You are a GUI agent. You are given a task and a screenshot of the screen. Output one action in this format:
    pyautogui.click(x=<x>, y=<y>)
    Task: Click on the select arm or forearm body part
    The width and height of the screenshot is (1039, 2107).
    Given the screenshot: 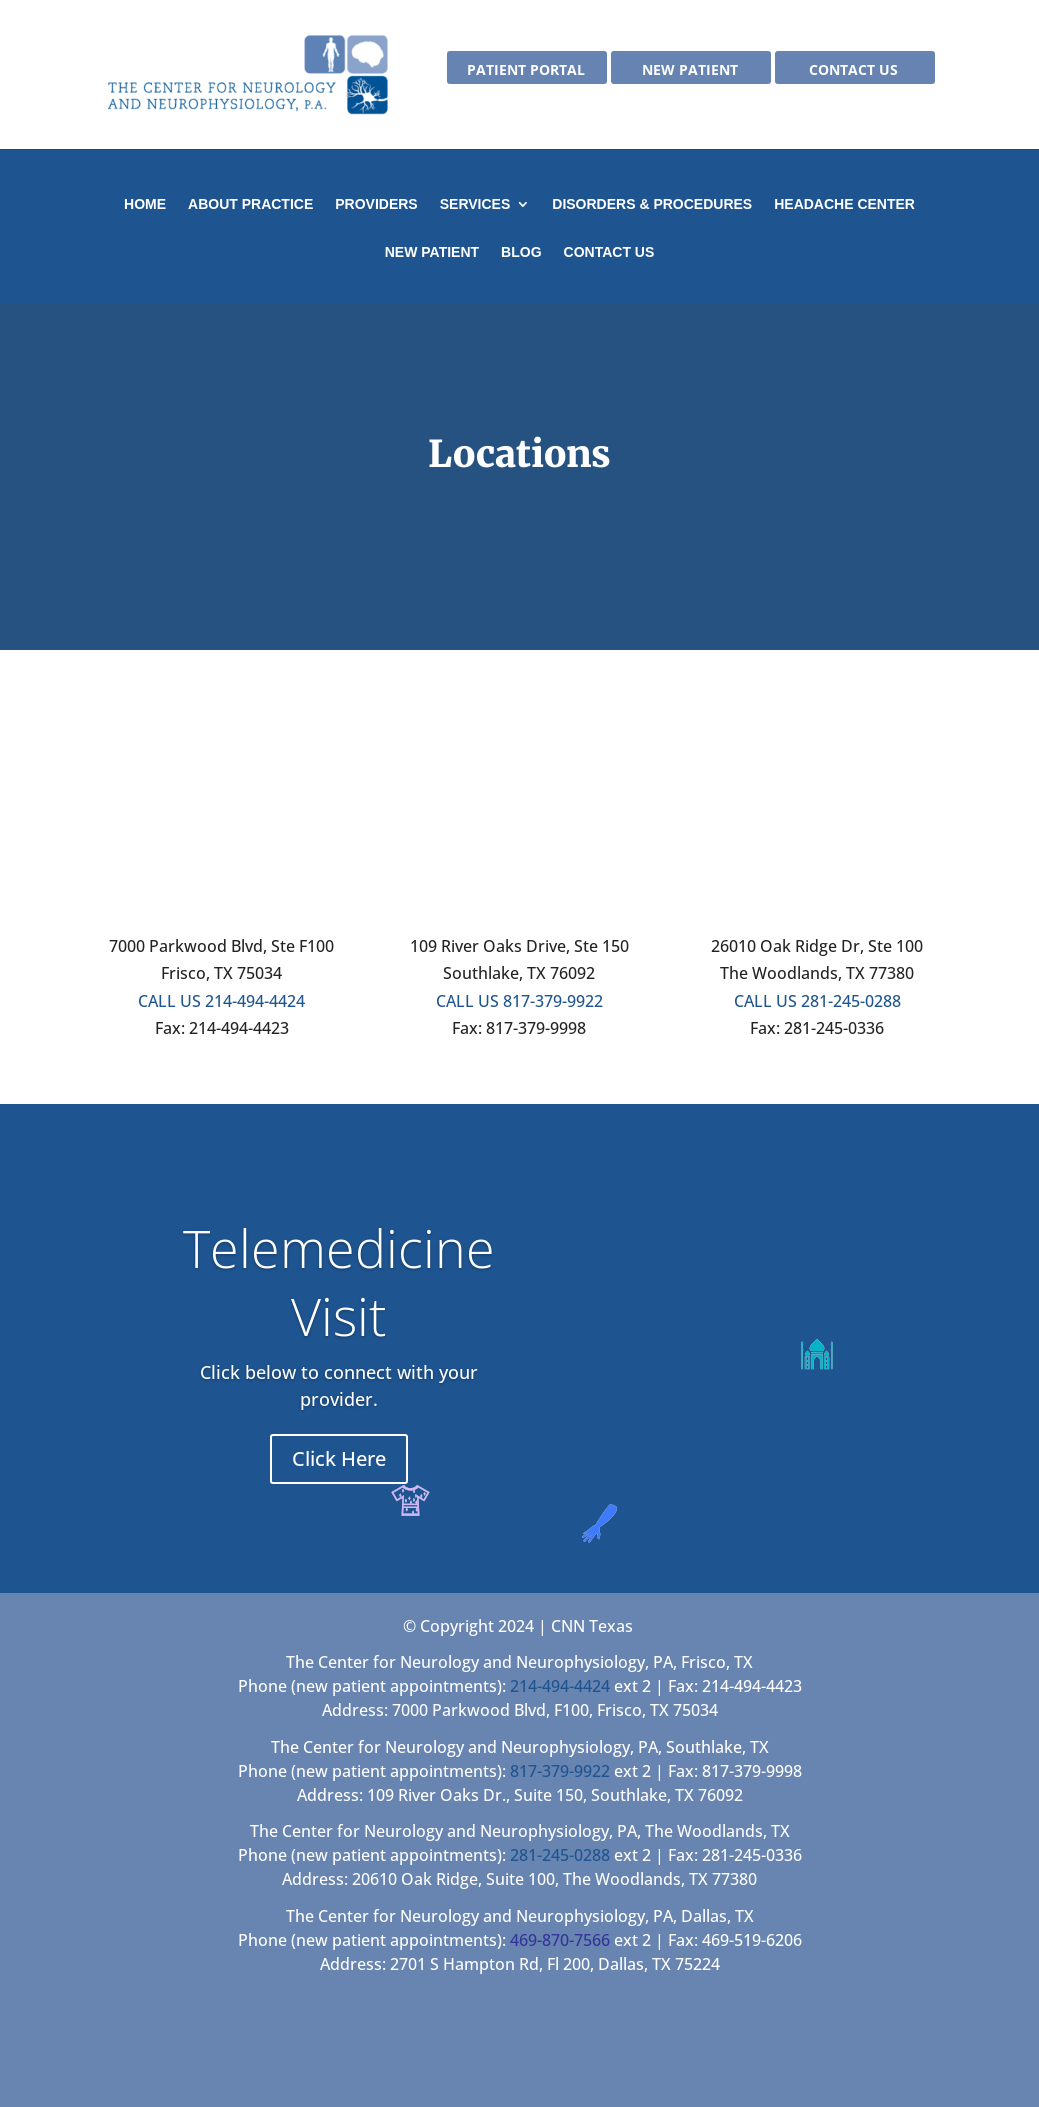 What is the action you would take?
    pyautogui.click(x=599, y=1523)
    